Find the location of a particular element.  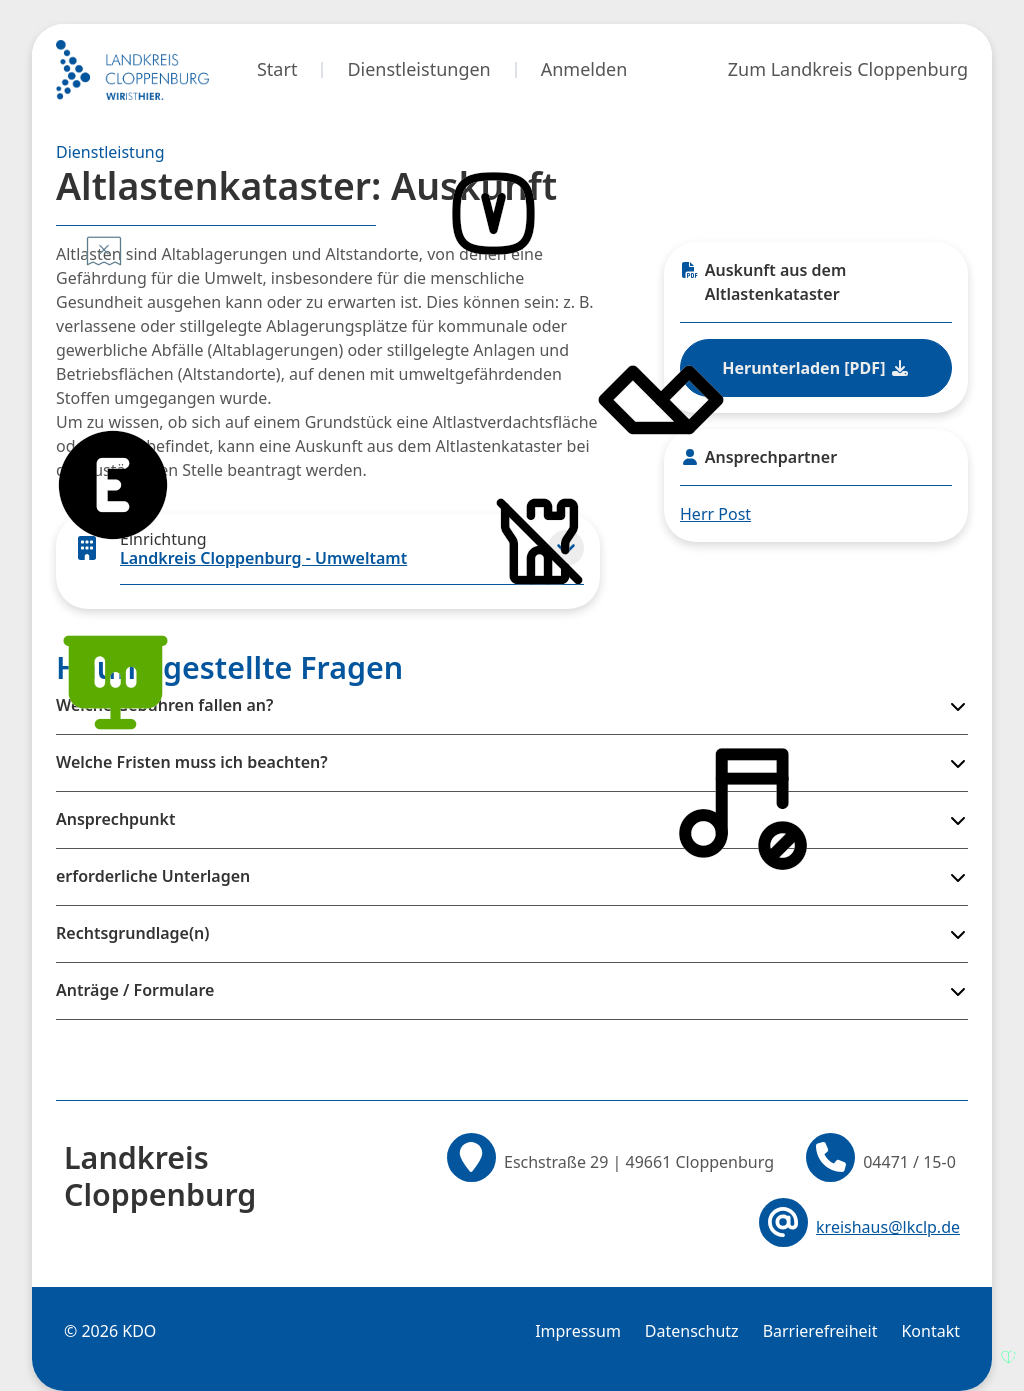

indicates an "E" rating or category is located at coordinates (113, 485).